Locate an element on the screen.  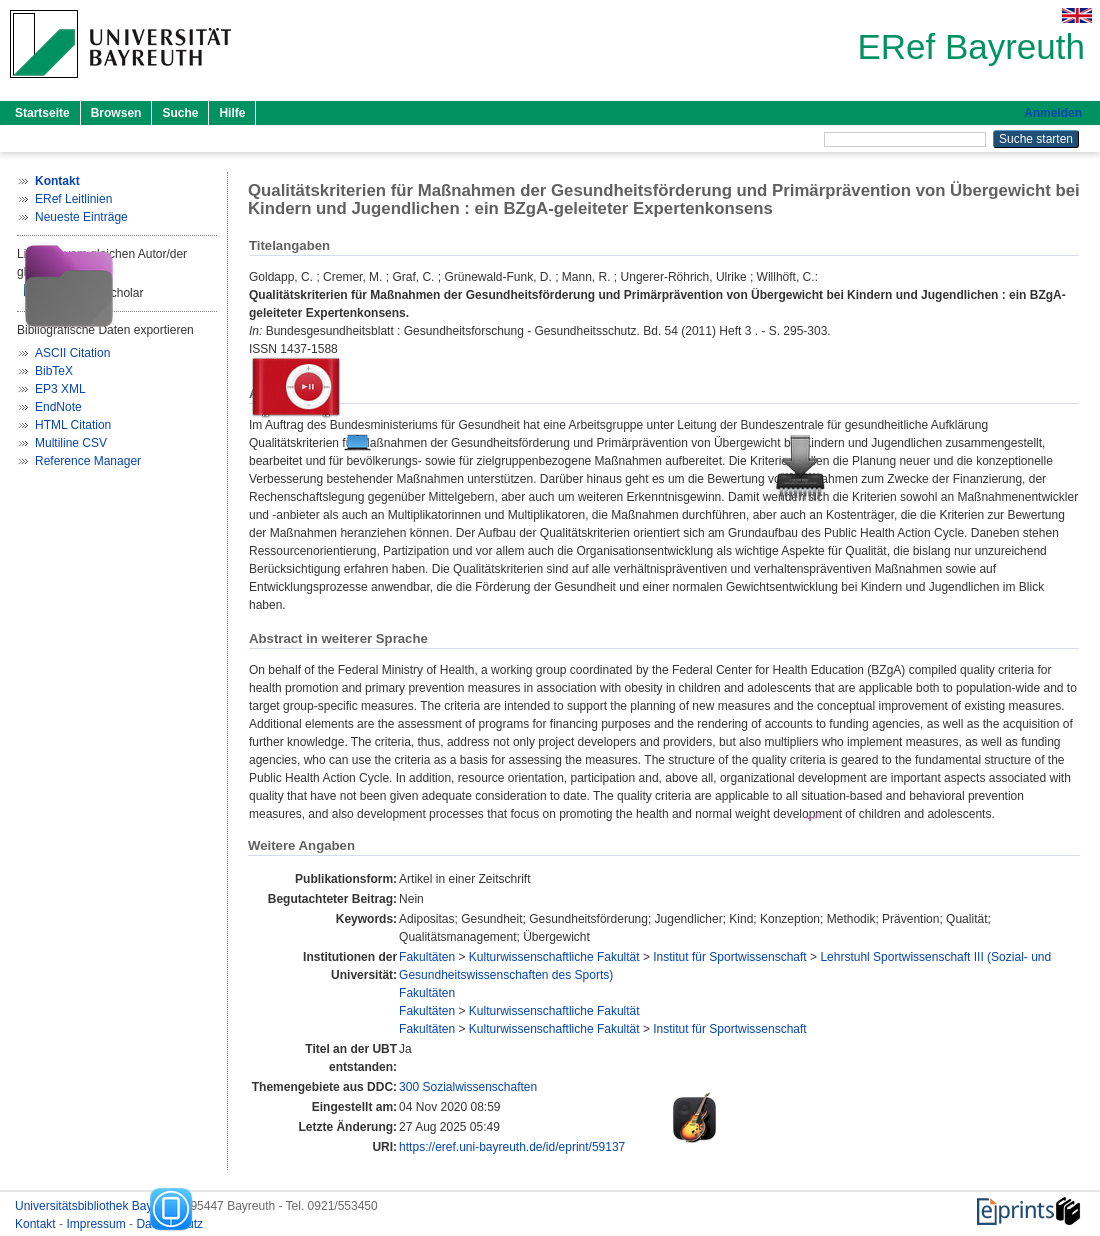
open GarageBand music creation app is located at coordinates (694, 1118).